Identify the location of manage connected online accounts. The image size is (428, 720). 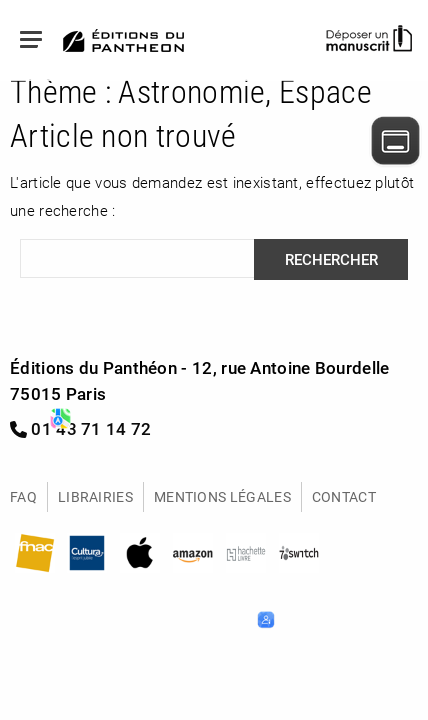
(266, 620).